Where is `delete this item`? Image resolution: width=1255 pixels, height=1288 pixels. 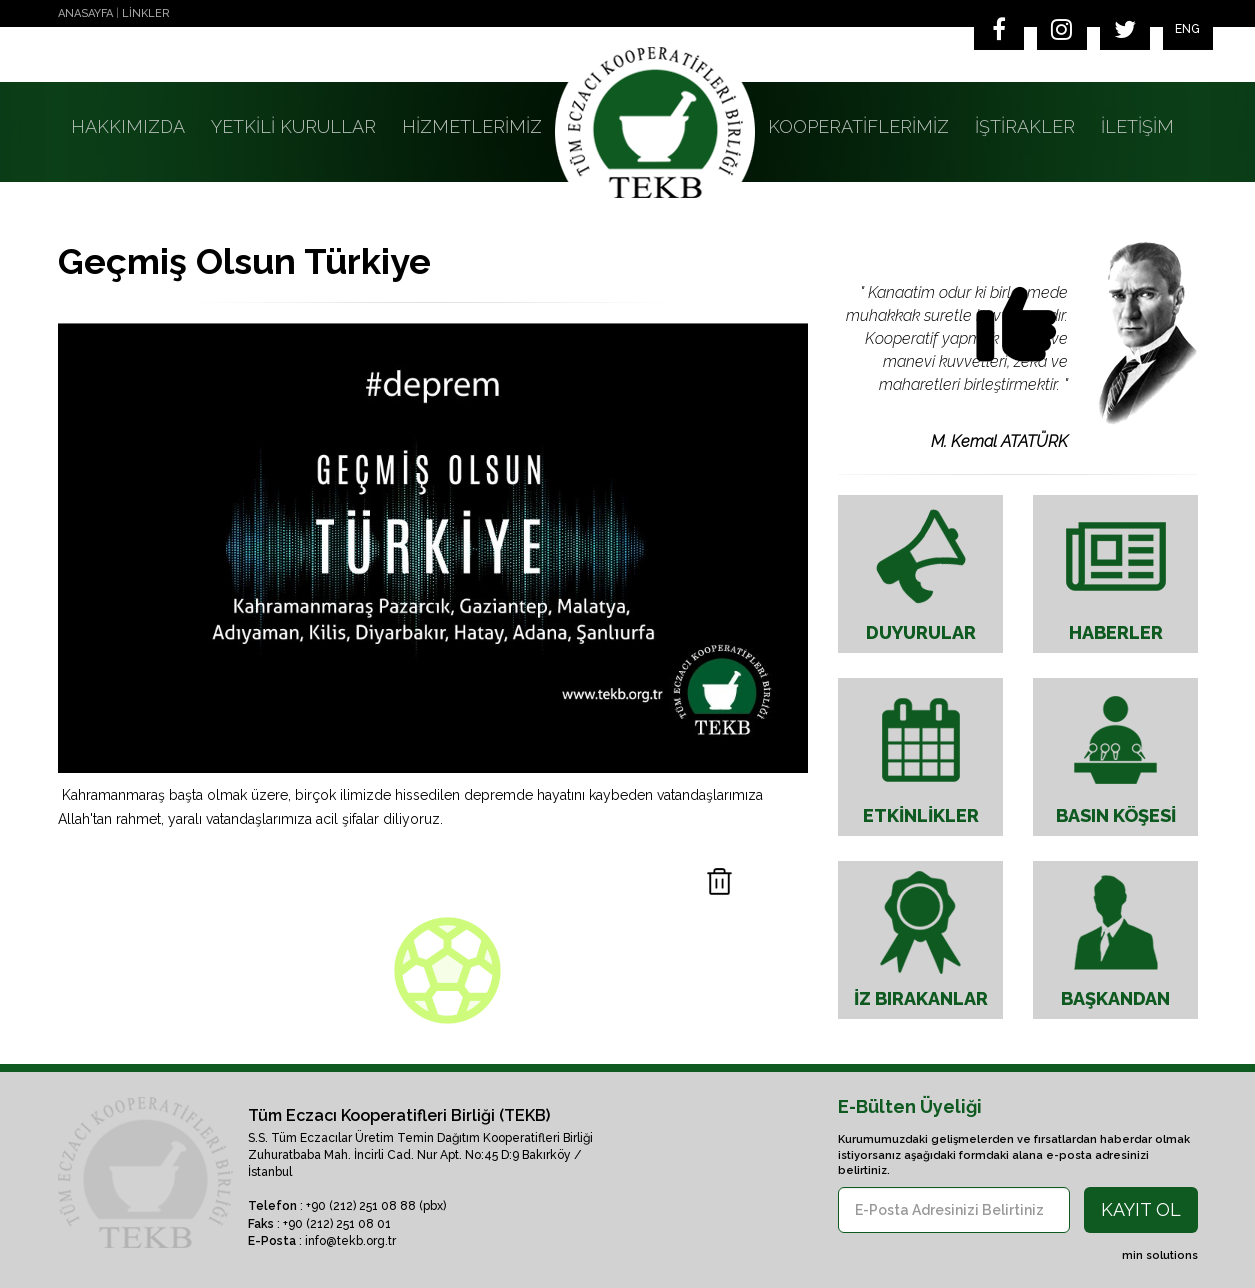 delete this item is located at coordinates (719, 882).